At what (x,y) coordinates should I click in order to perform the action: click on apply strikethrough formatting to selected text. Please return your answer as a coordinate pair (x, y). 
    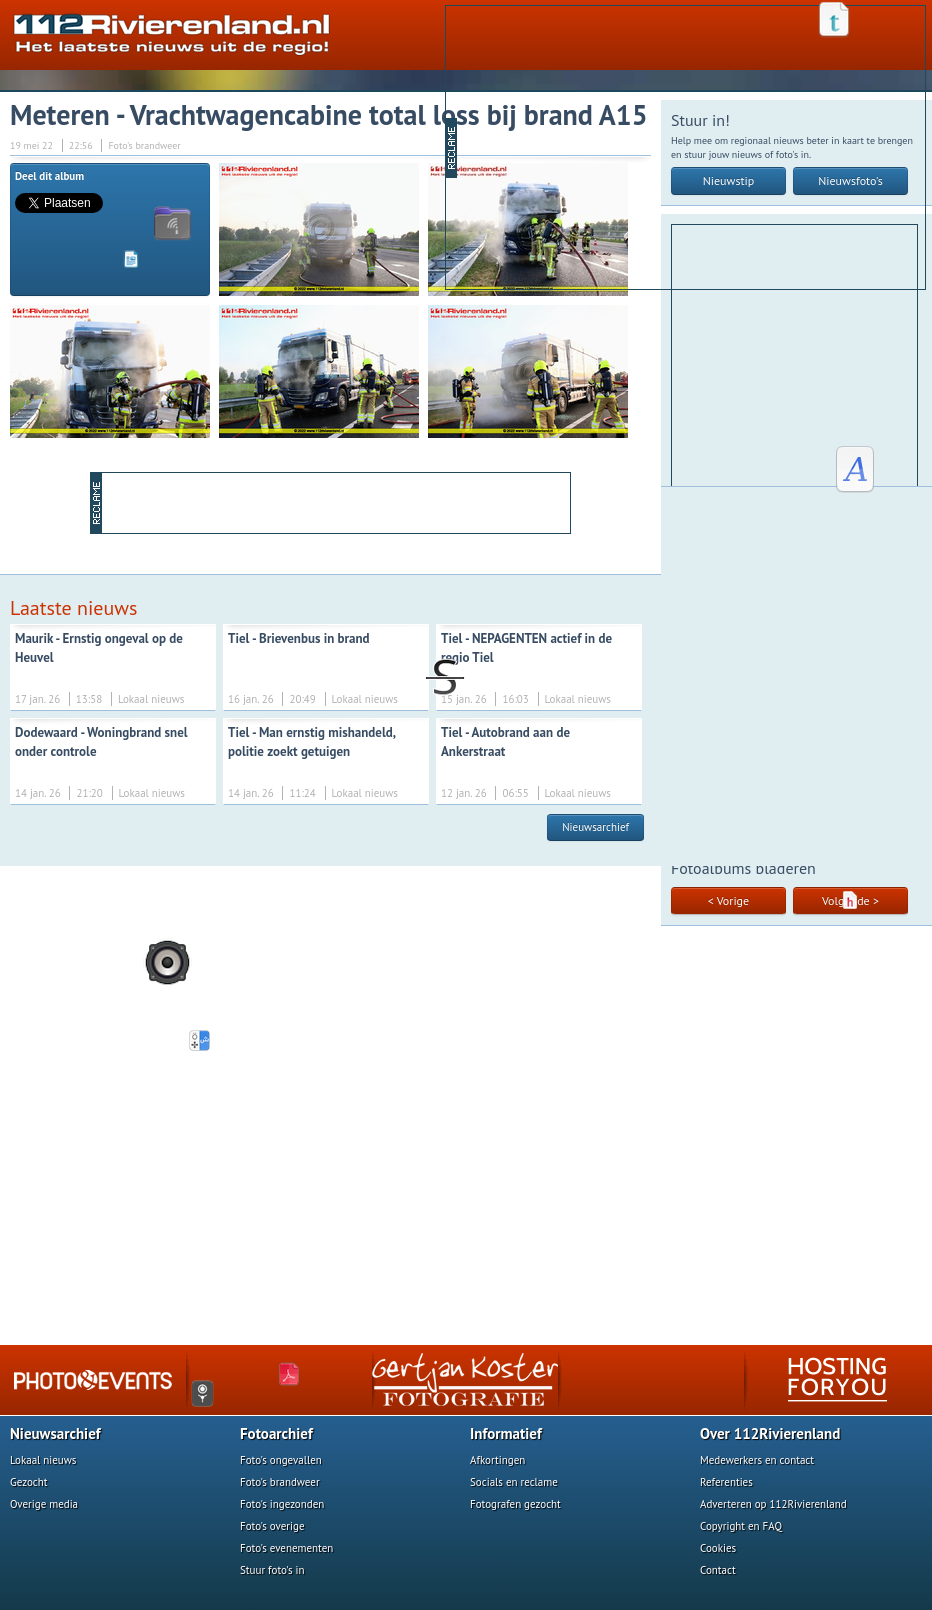
    Looking at the image, I should click on (445, 678).